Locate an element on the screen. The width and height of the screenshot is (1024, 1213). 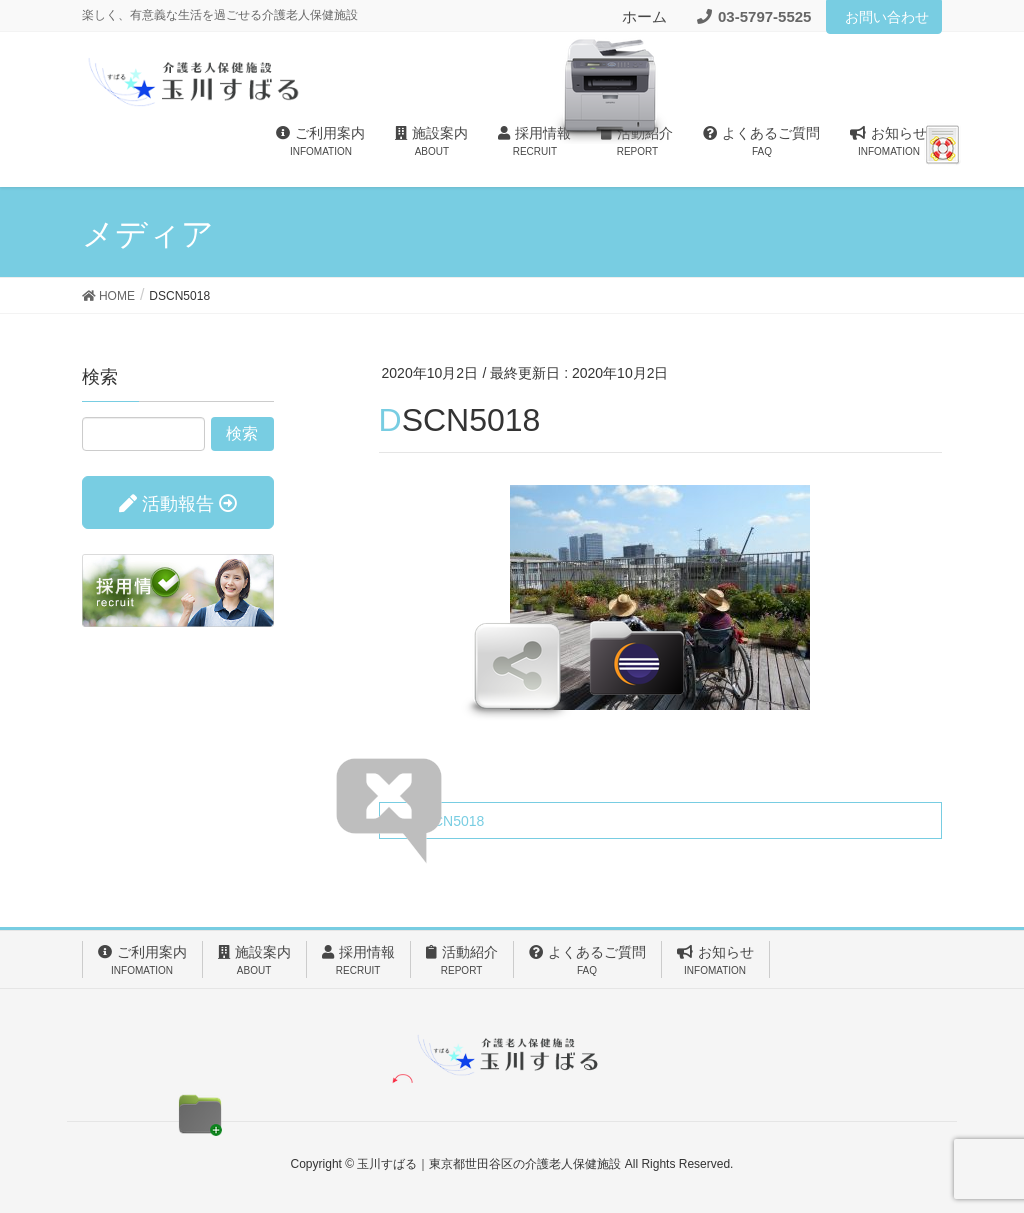
indicates a default or selected item is located at coordinates (165, 582).